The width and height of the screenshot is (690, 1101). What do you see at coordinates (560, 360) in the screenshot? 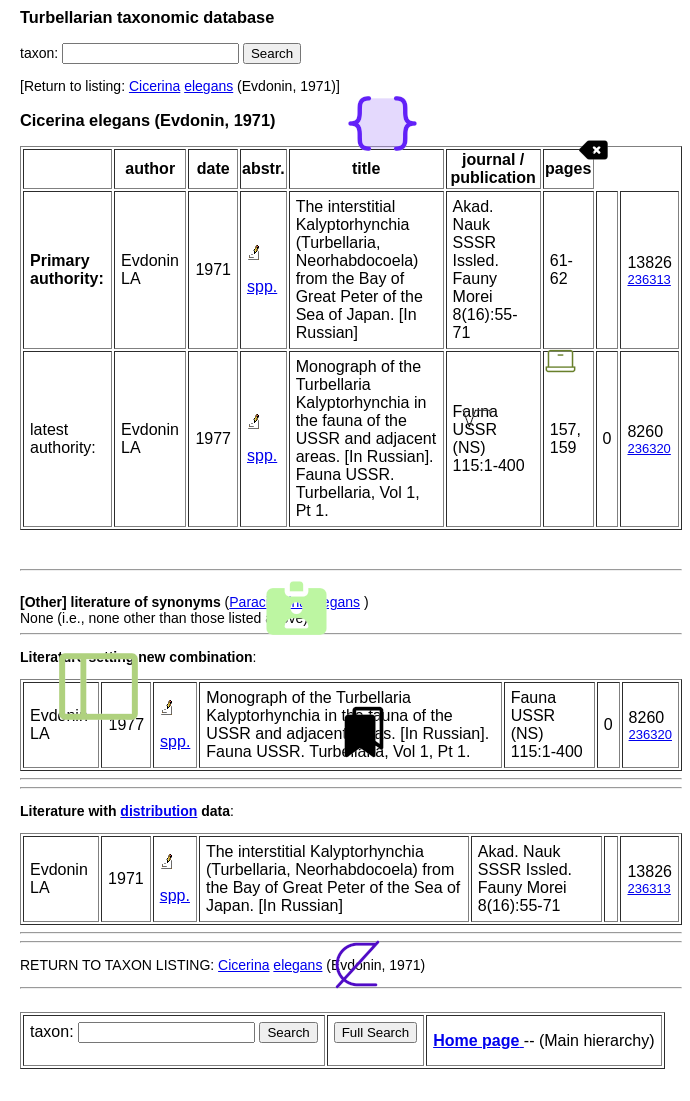
I see `switch to desktop or laptop view` at bounding box center [560, 360].